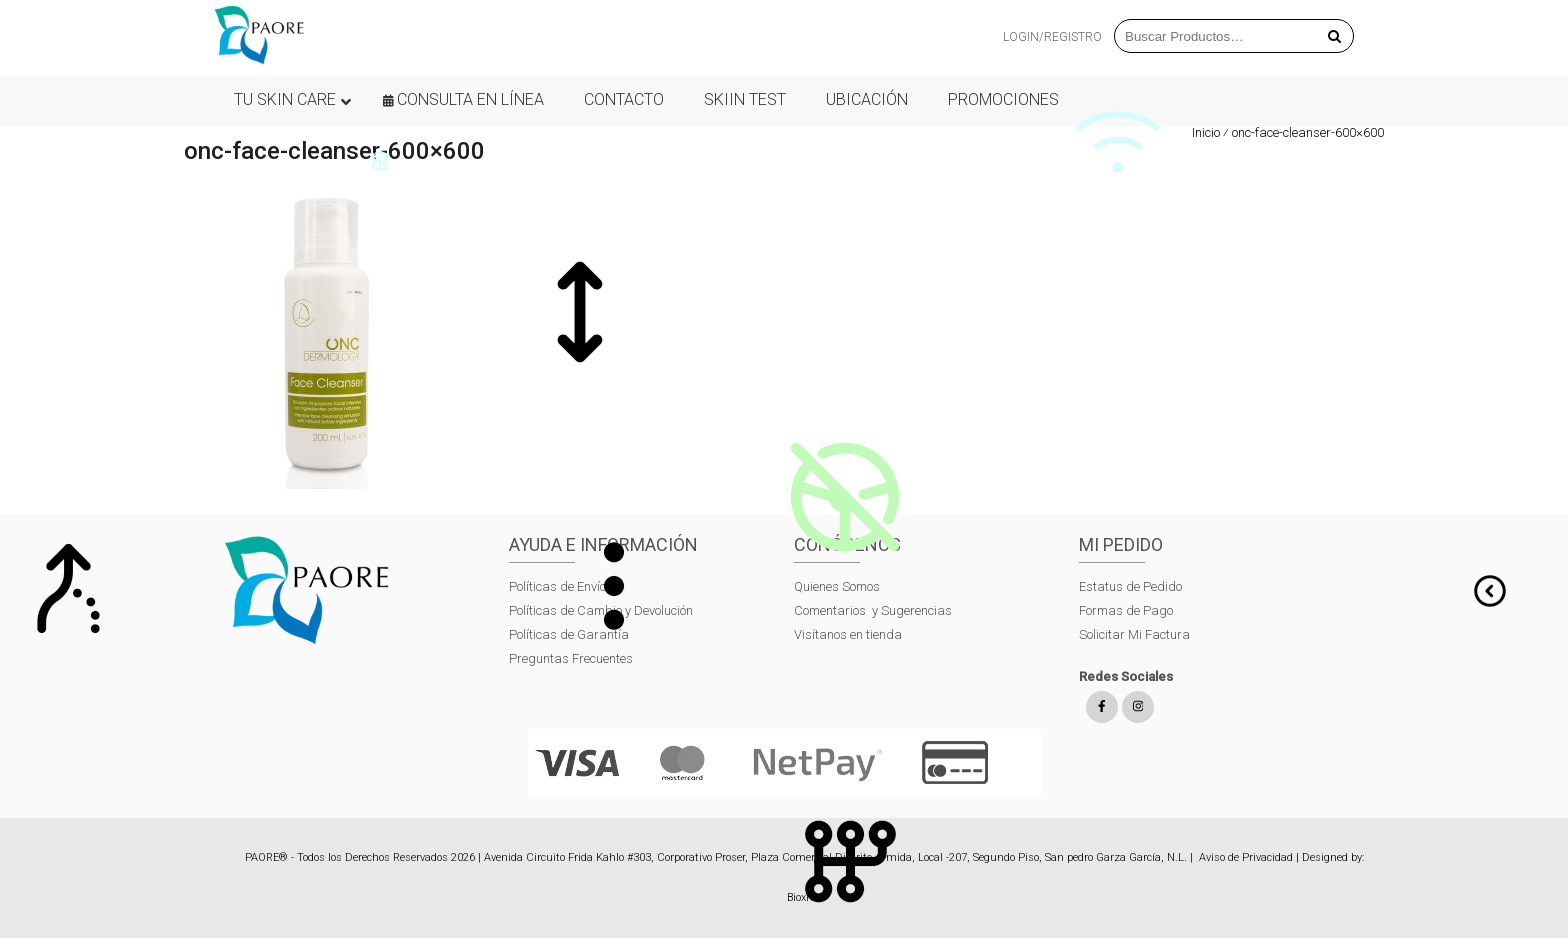 This screenshot has height=938, width=1568. I want to click on open more options menu, so click(614, 586).